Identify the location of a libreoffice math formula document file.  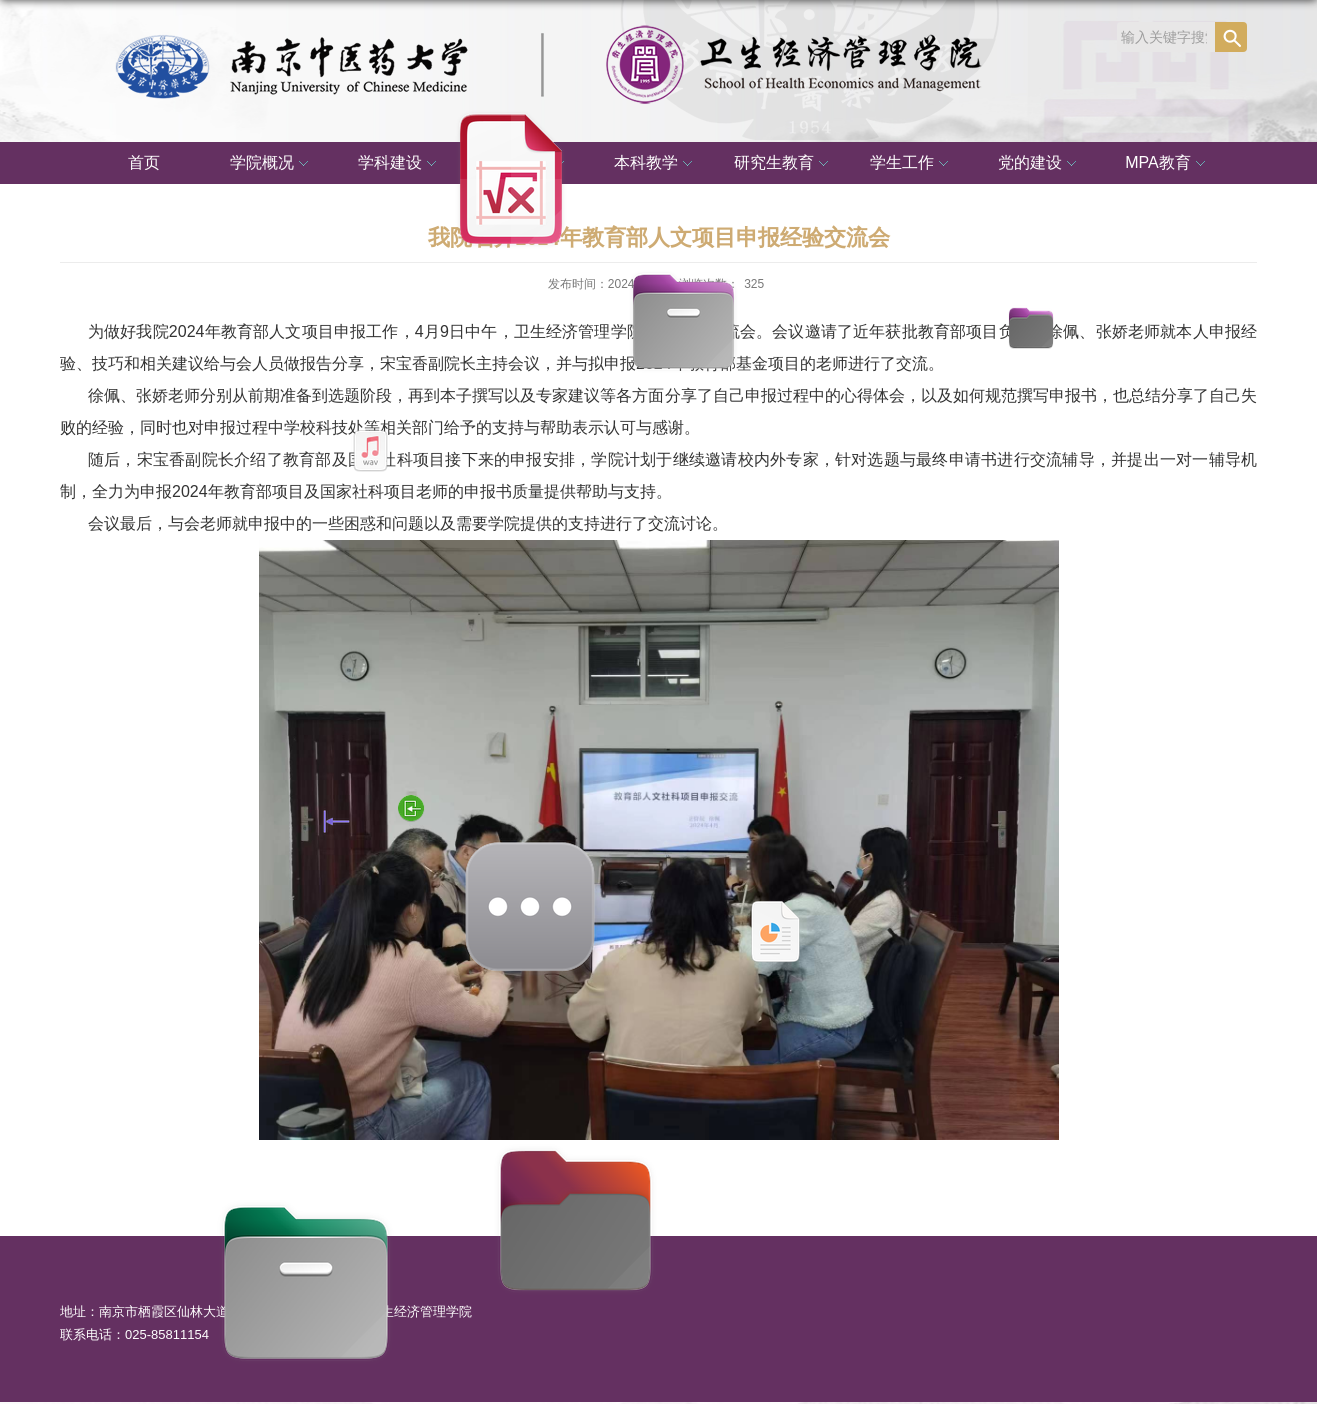
(511, 179).